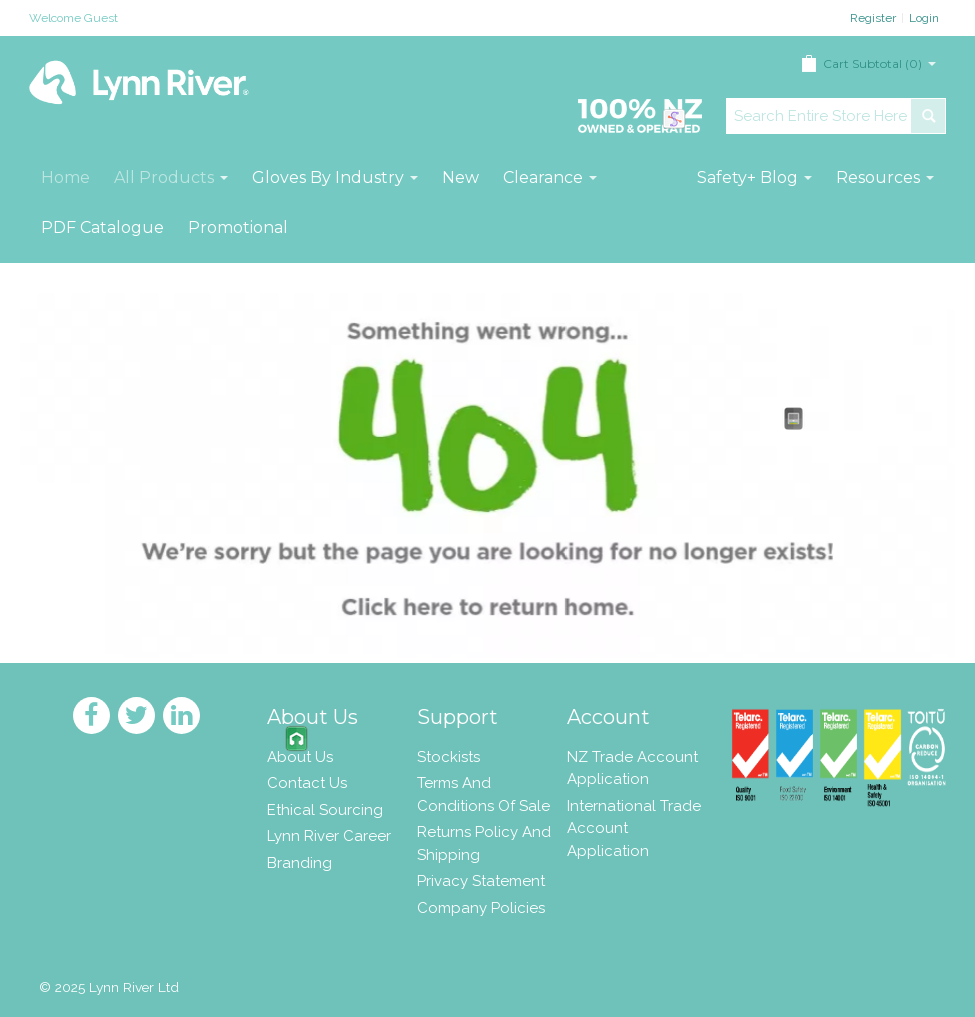 This screenshot has width=975, height=1017. Describe the element at coordinates (674, 118) in the screenshot. I see `compressed SVG image file` at that location.